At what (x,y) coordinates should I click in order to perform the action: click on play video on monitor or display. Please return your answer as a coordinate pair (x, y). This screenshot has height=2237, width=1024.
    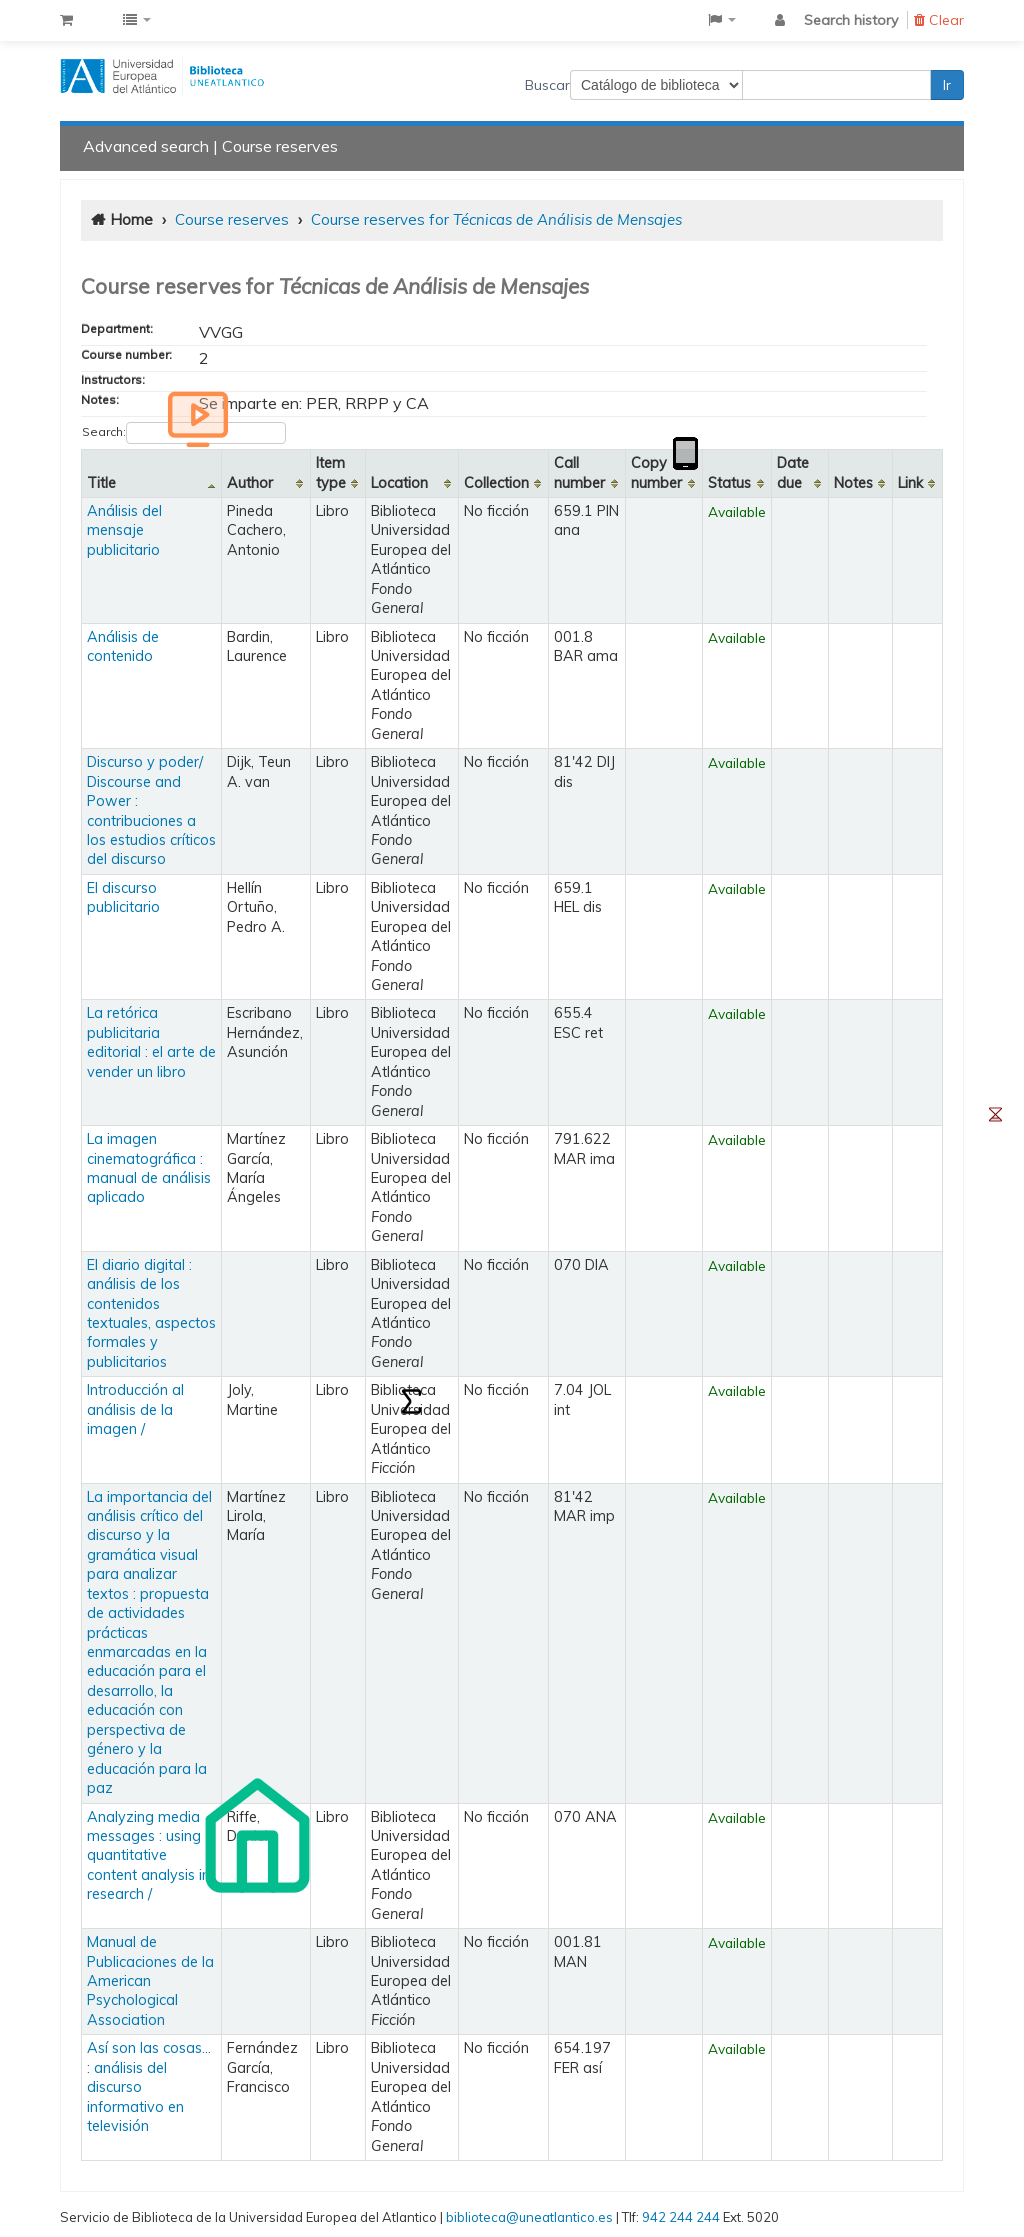
    Looking at the image, I should click on (198, 417).